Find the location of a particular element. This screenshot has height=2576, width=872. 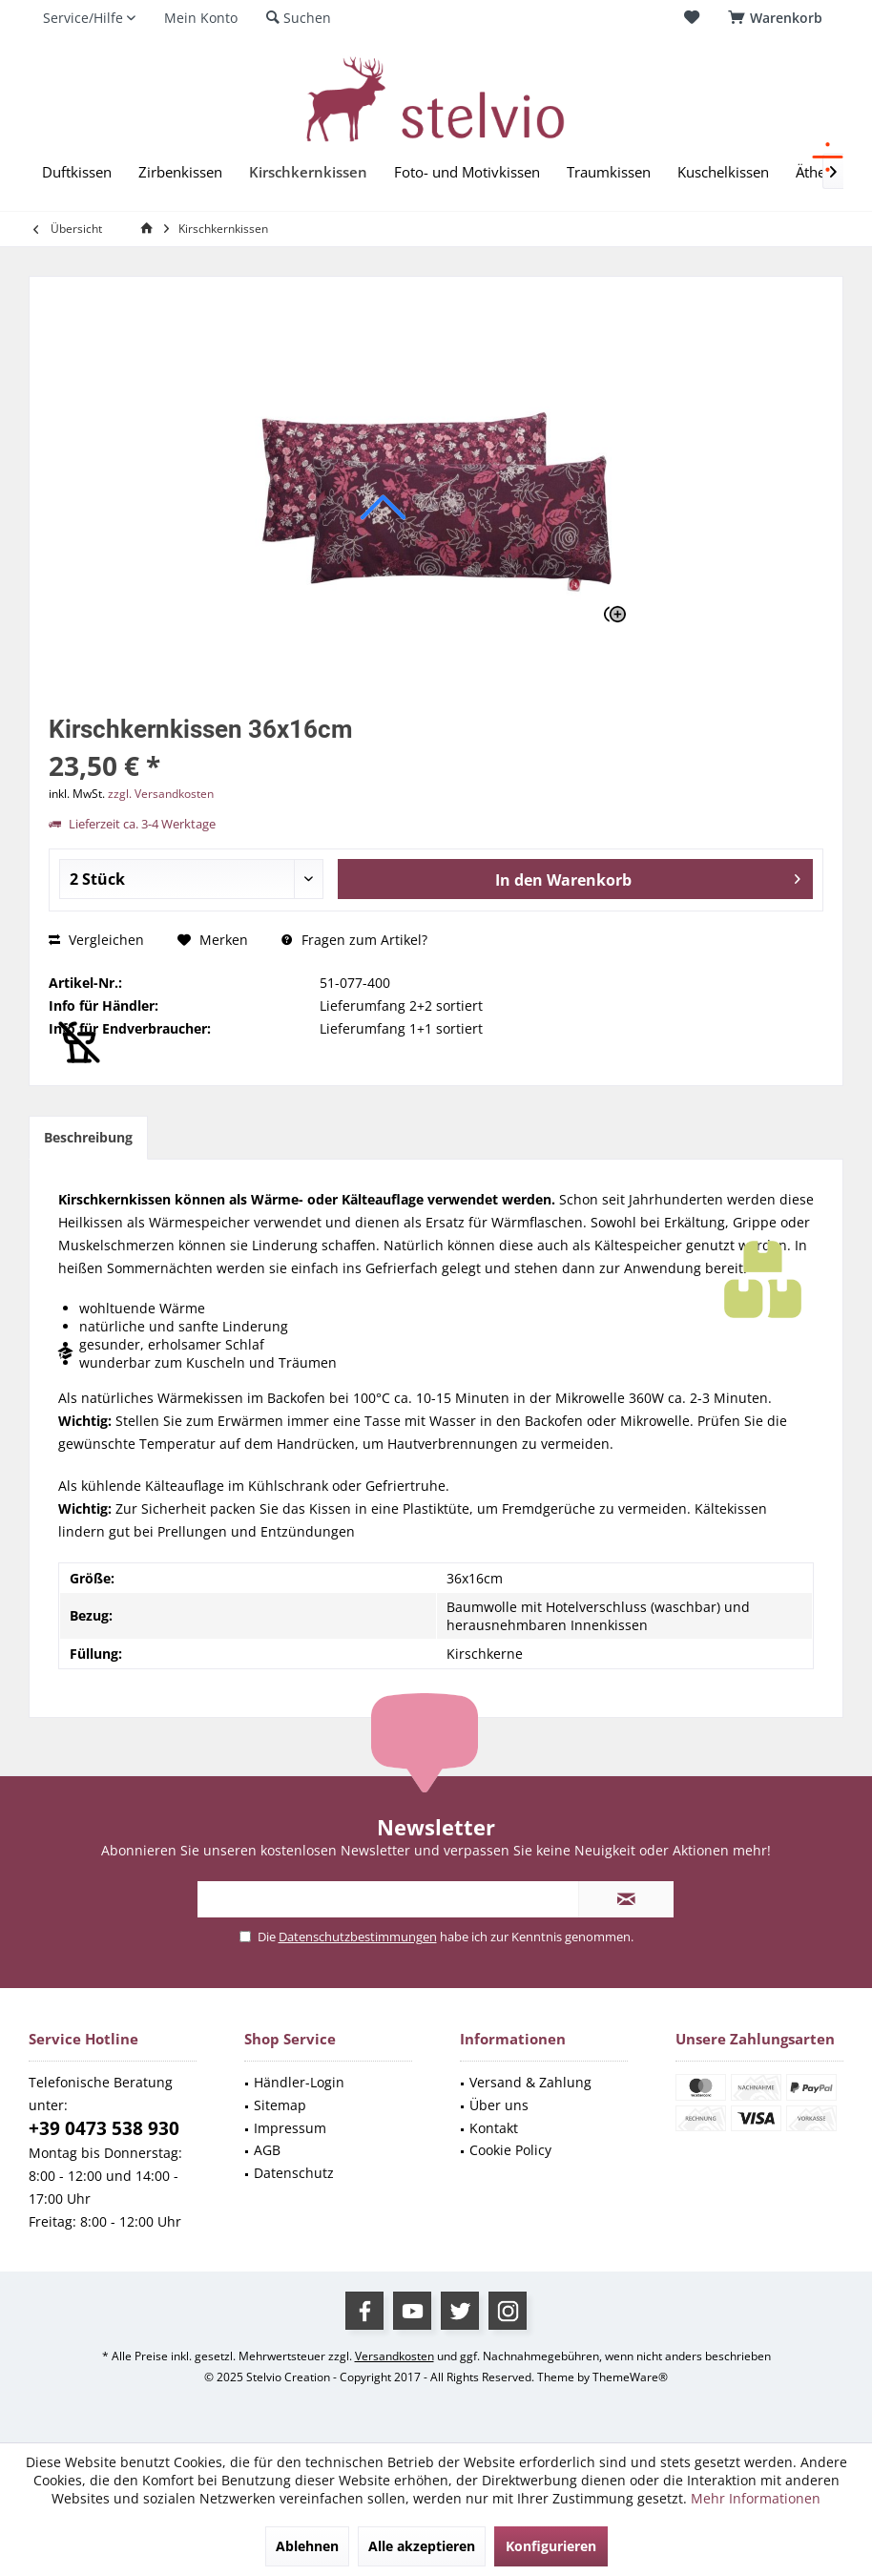

add a duplicate control point is located at coordinates (614, 614).